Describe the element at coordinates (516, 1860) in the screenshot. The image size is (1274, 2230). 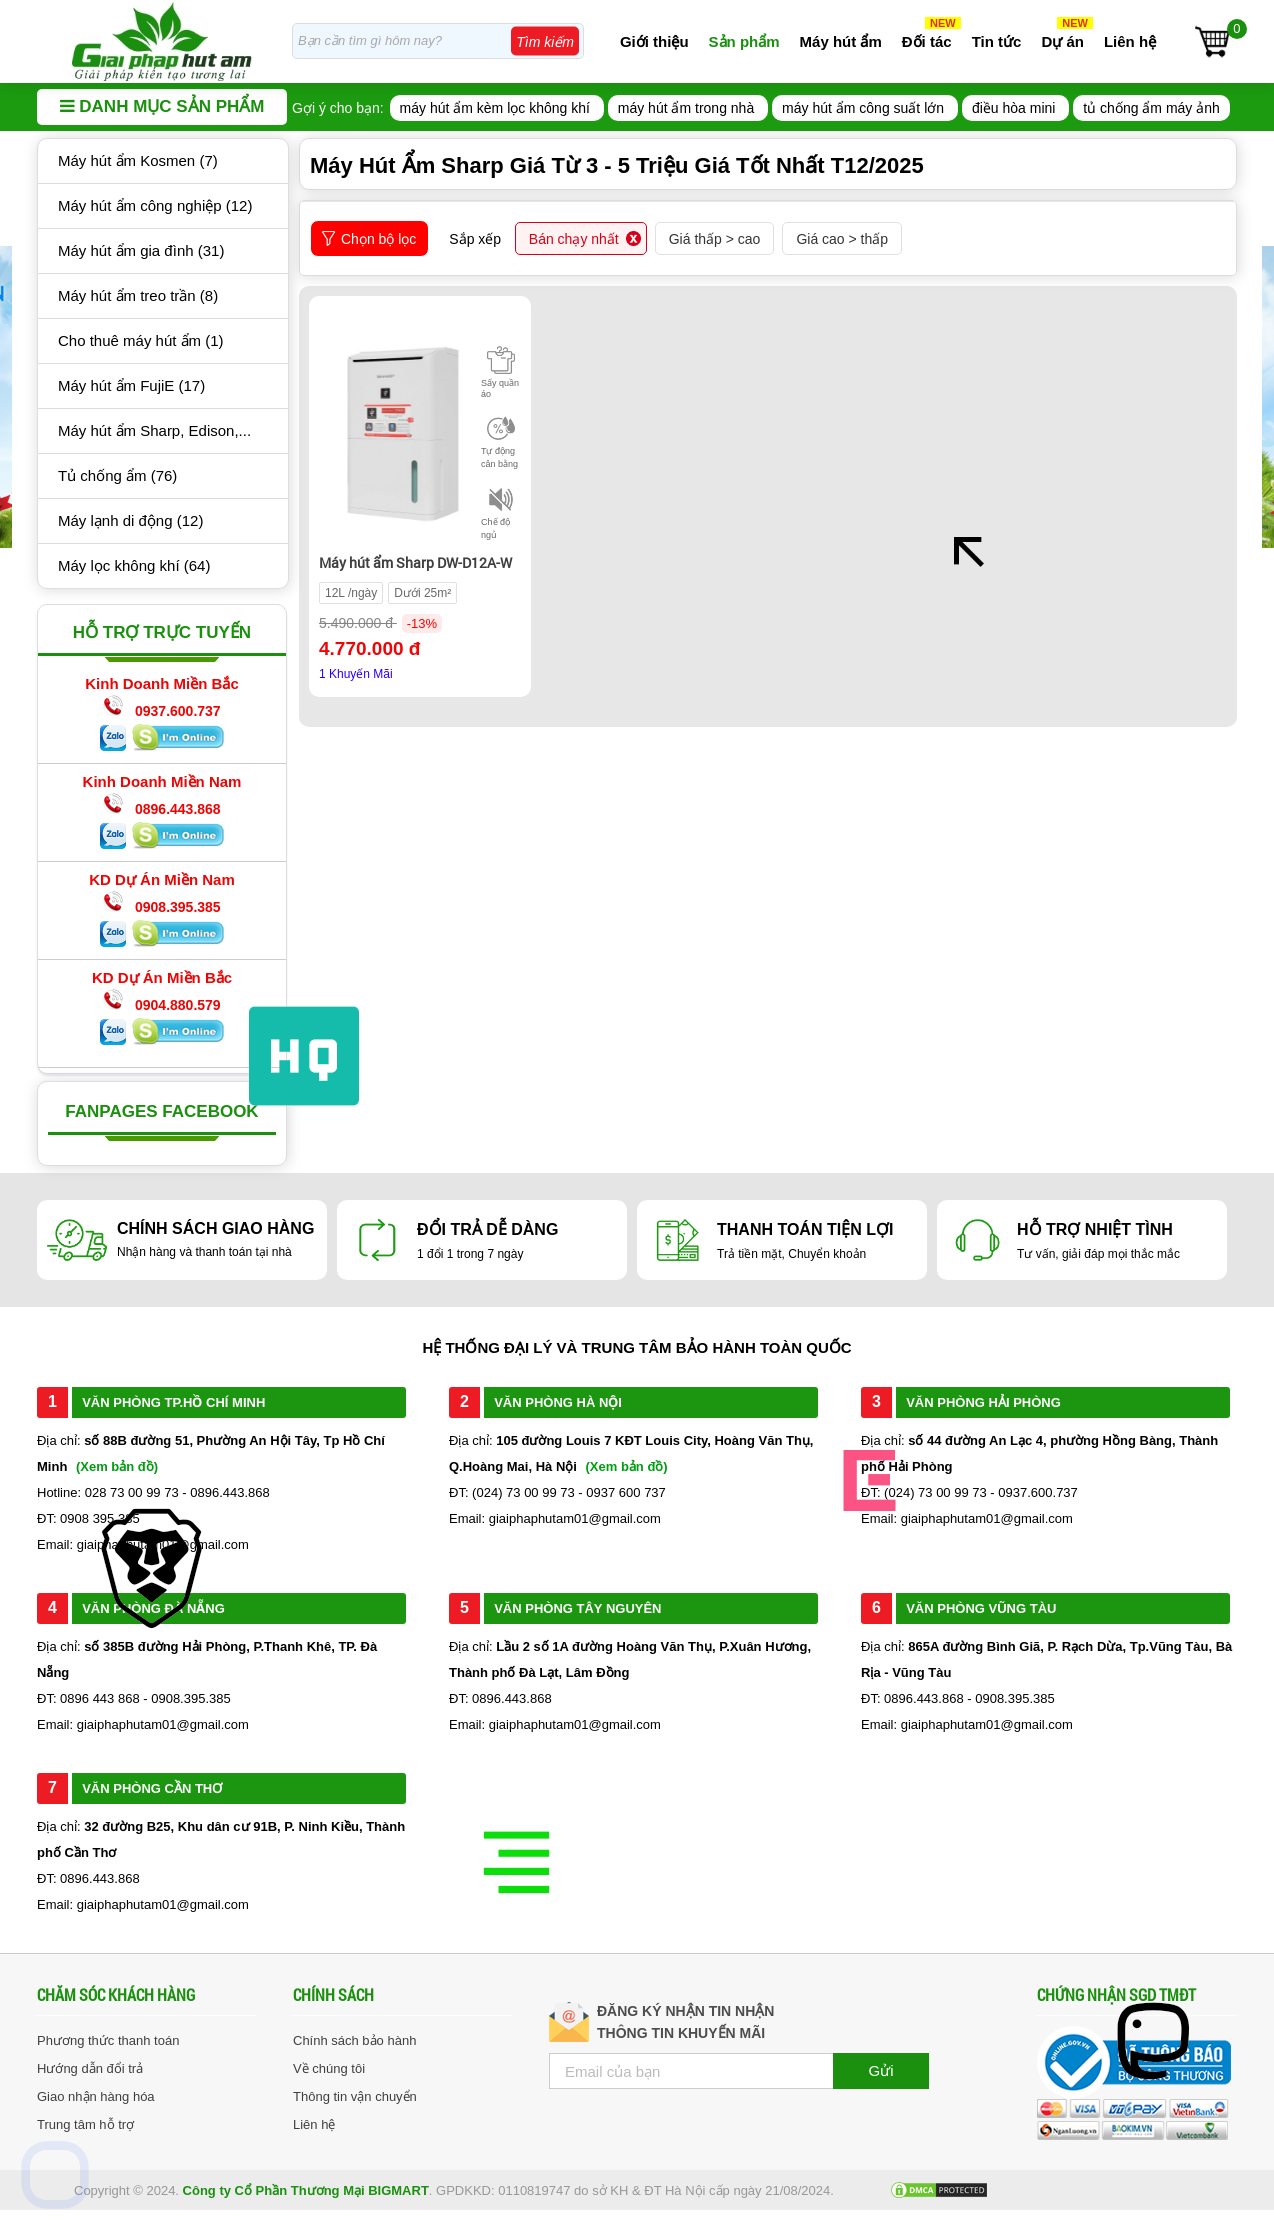
I see `align text to the right` at that location.